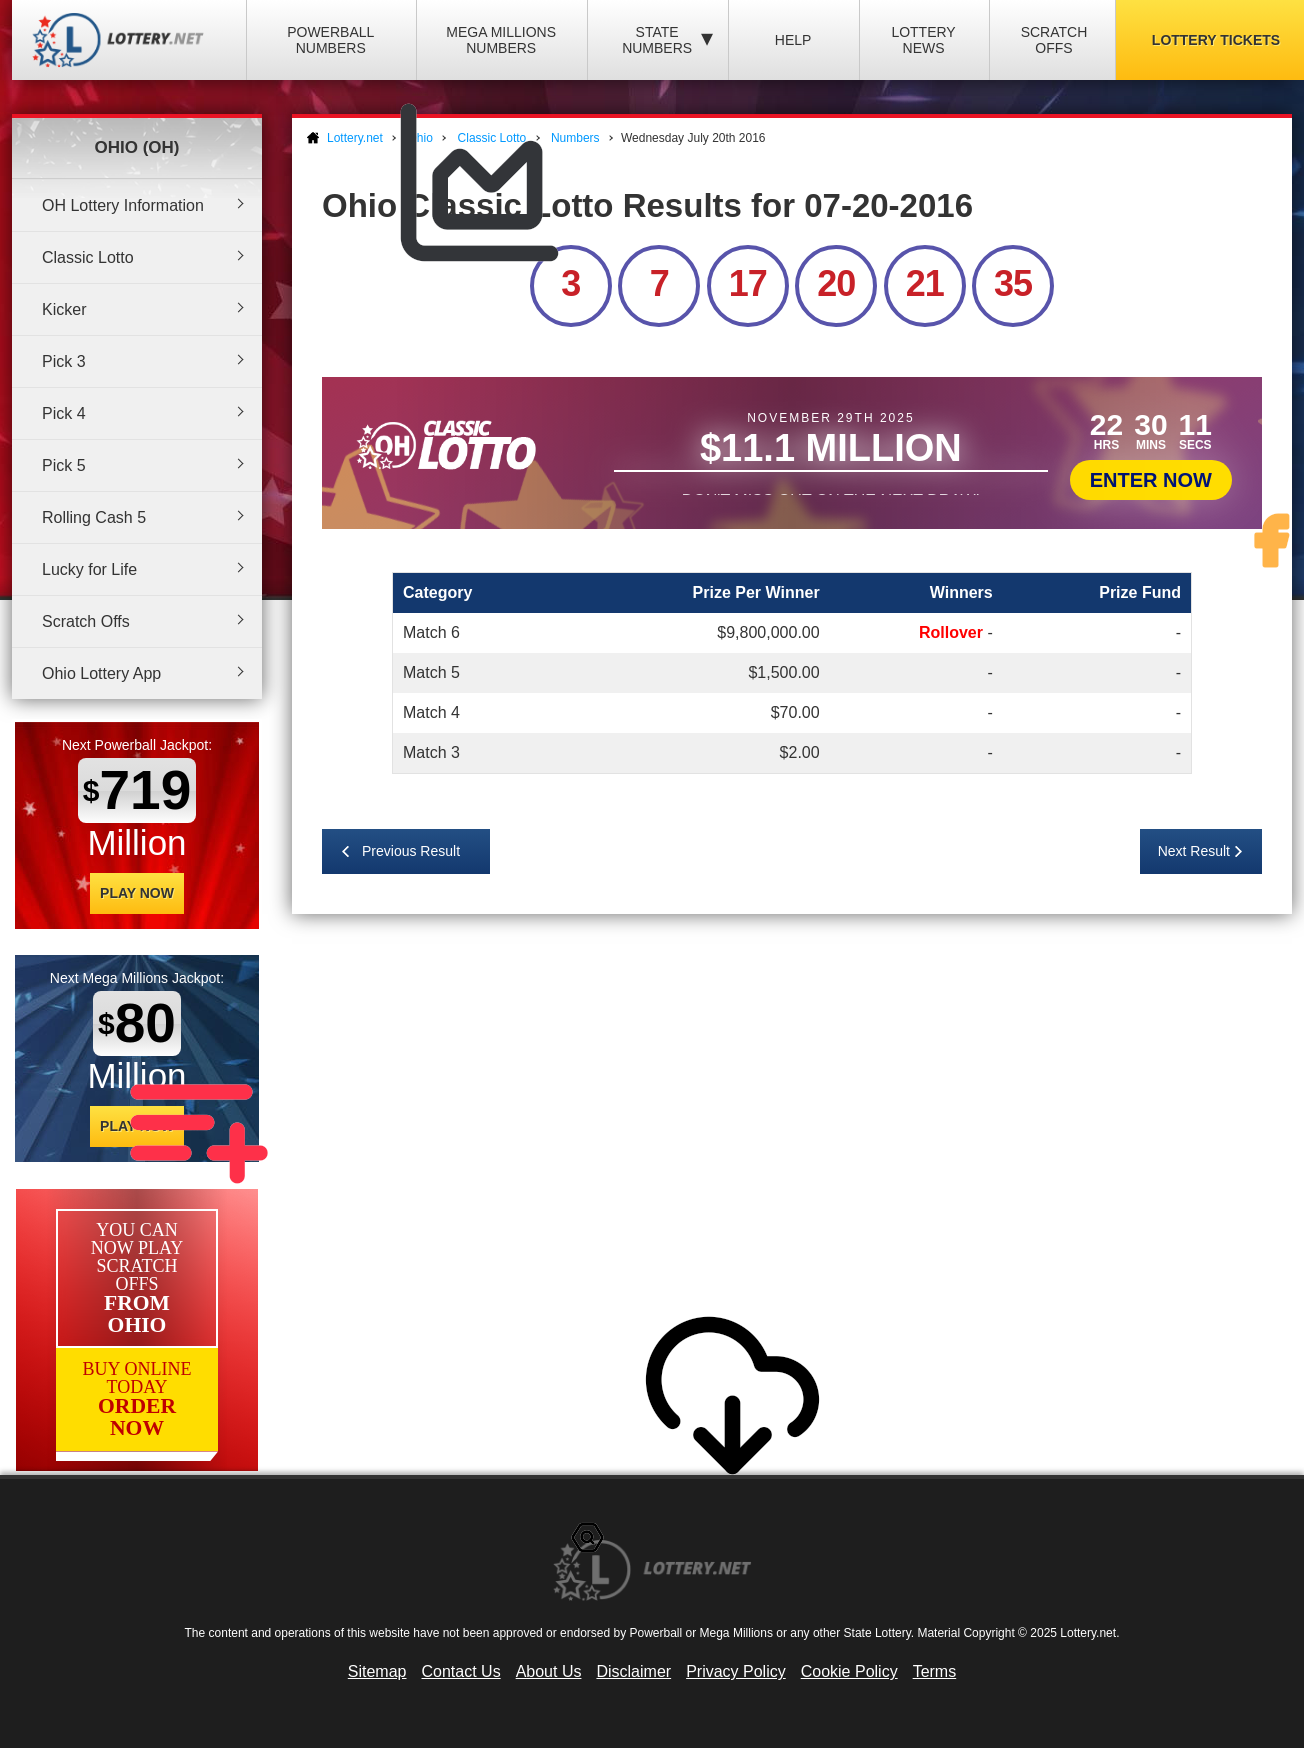 The width and height of the screenshot is (1304, 1748). What do you see at coordinates (479, 182) in the screenshot?
I see `view area chart analytics` at bounding box center [479, 182].